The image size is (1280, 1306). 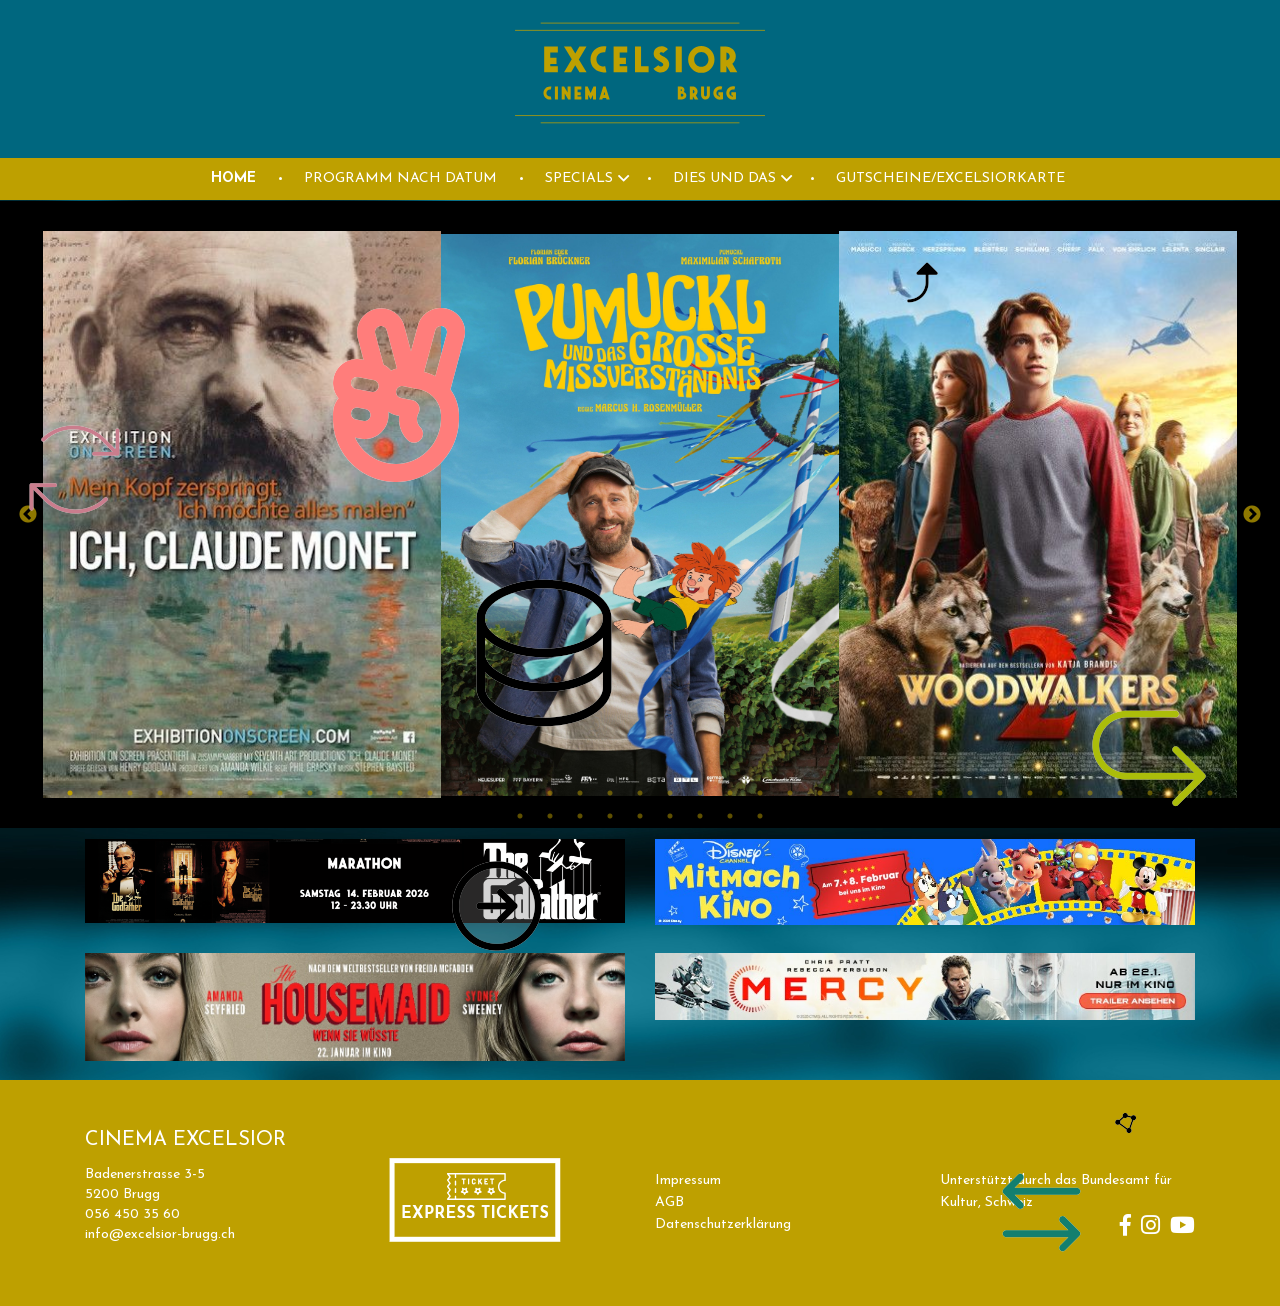 I want to click on swap or exchange items, so click(x=1041, y=1212).